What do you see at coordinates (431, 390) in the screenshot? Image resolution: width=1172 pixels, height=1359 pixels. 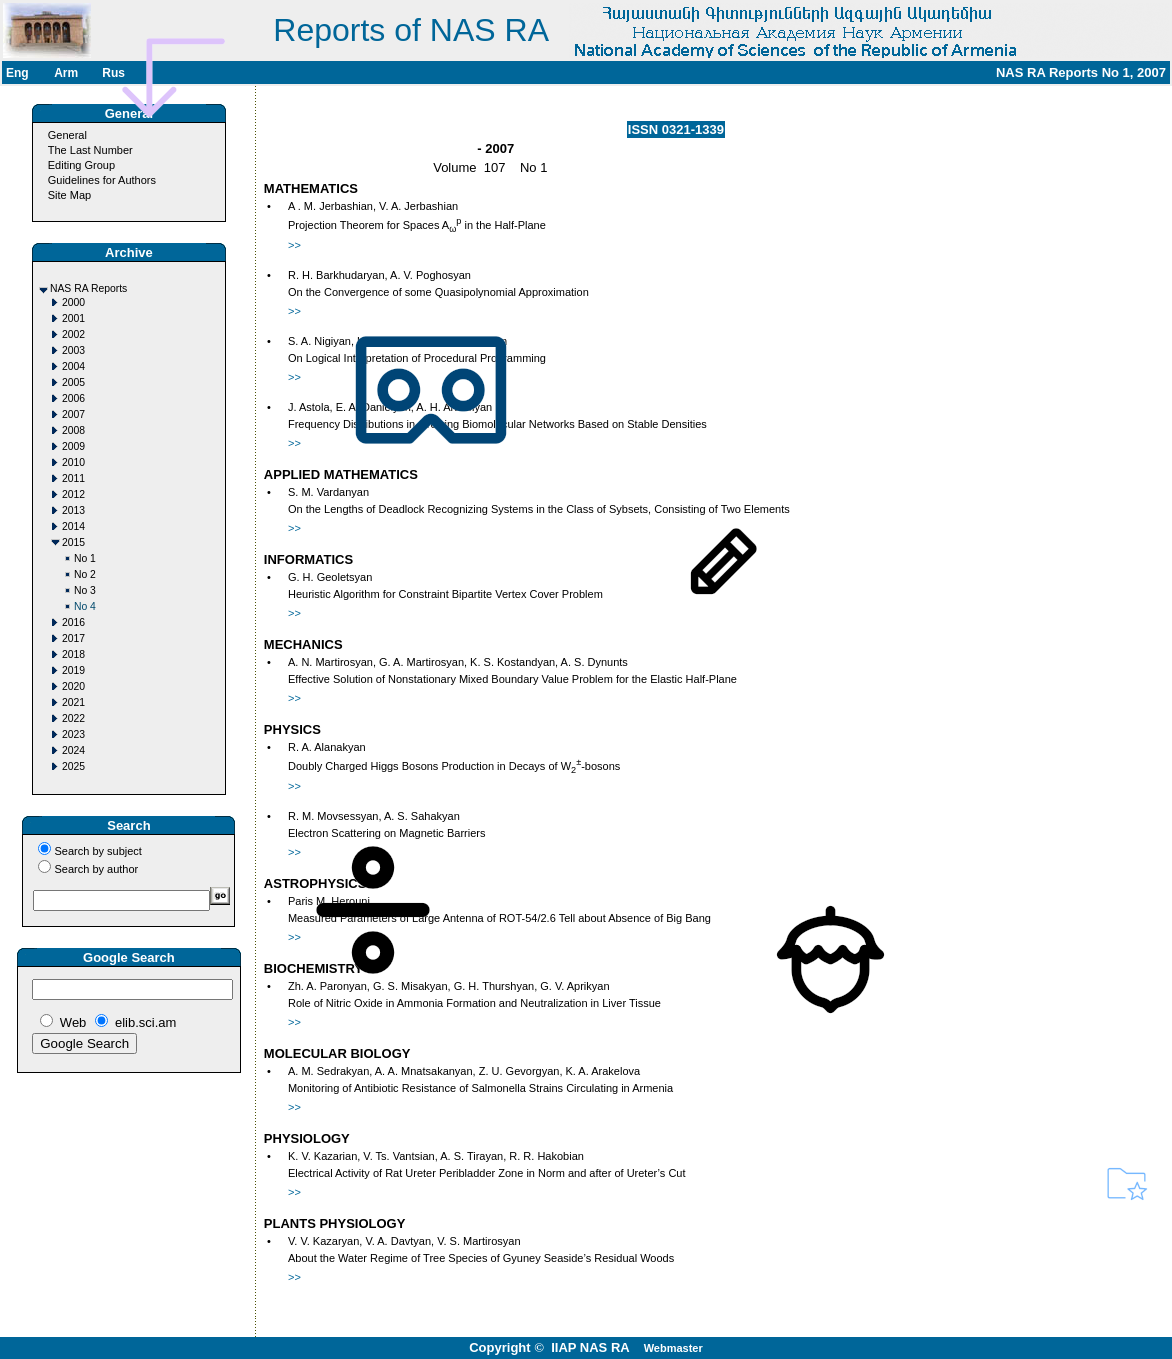 I see `launch virtual reality or VR mode` at bounding box center [431, 390].